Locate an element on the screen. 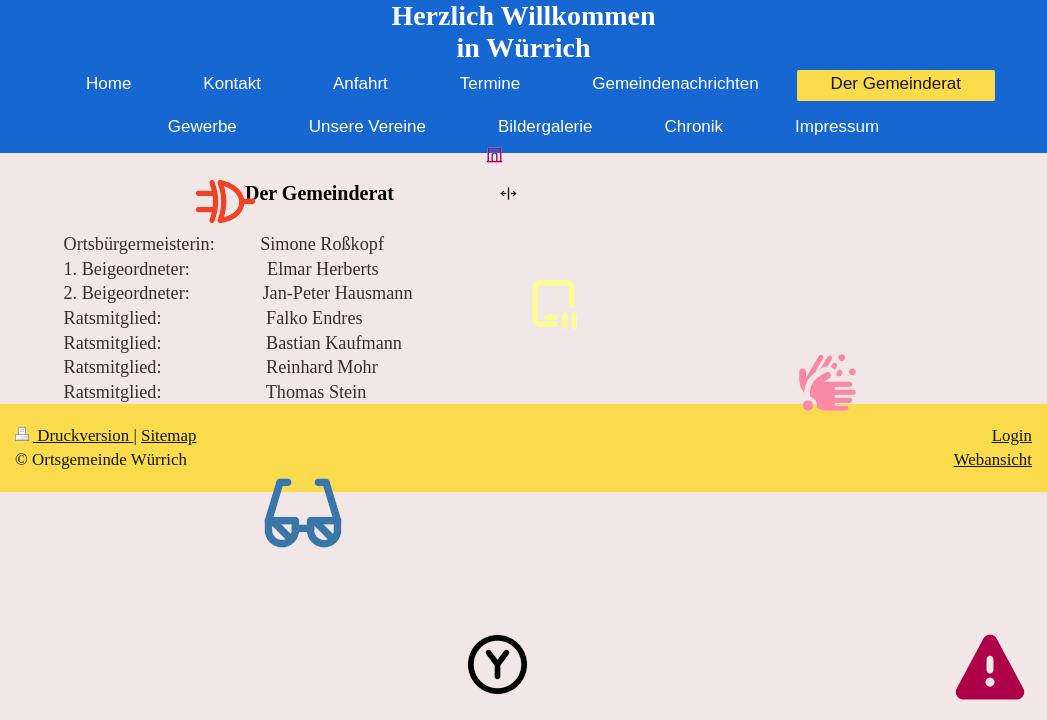 Image resolution: width=1047 pixels, height=720 pixels. expand or resize content horizontally is located at coordinates (508, 193).